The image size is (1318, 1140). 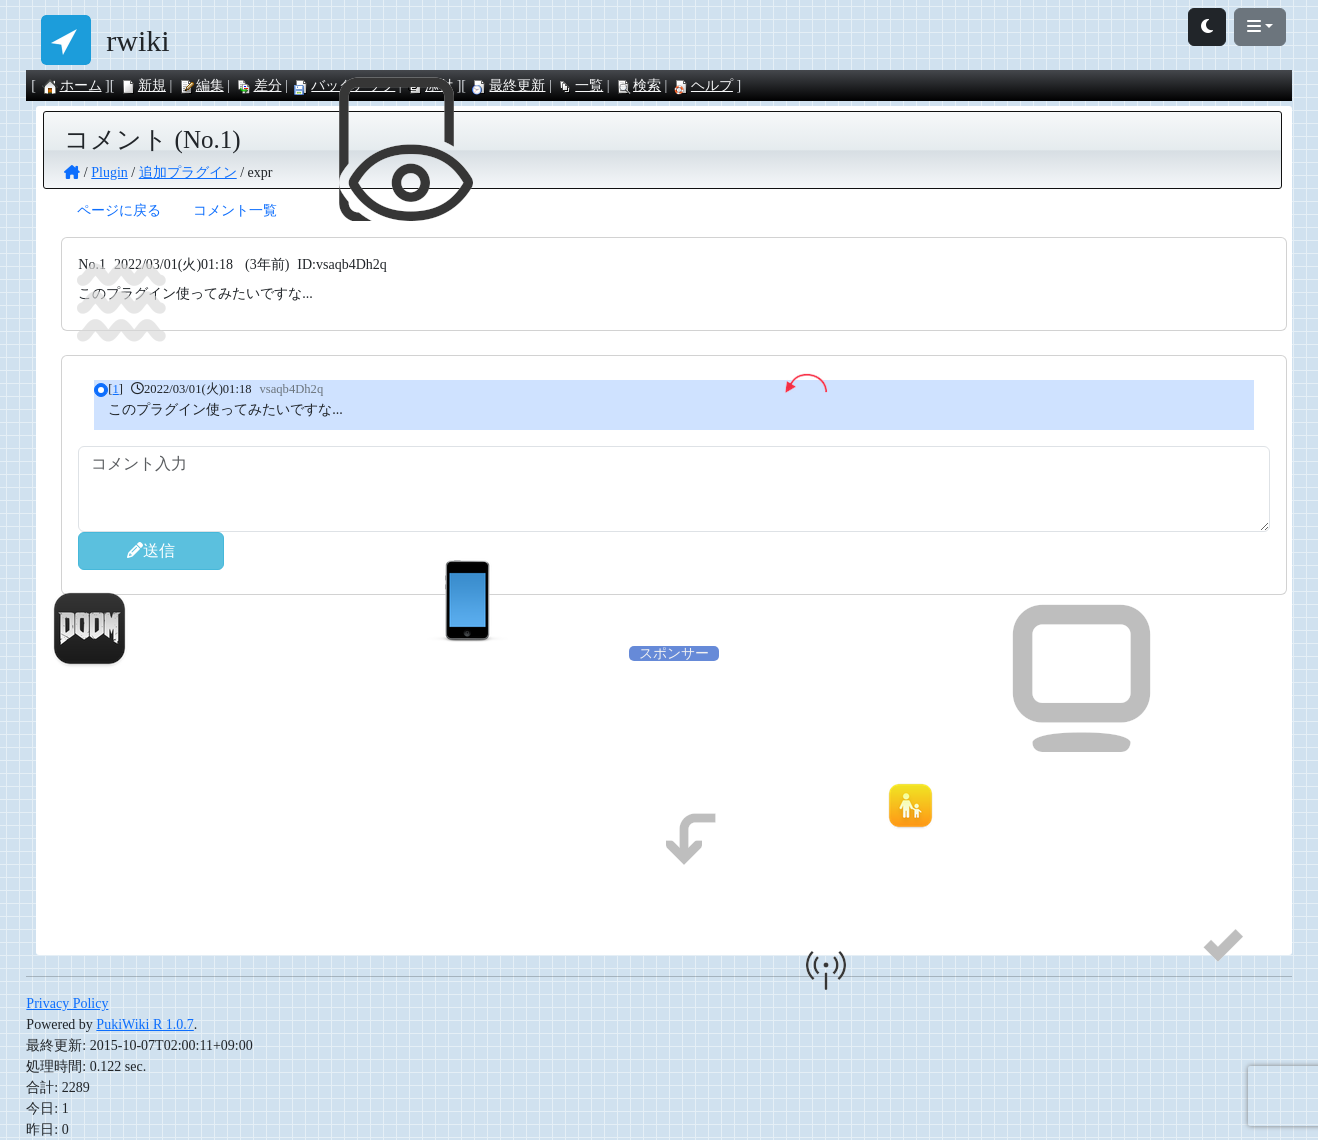 I want to click on indicates a completed or successful action, so click(x=1221, y=943).